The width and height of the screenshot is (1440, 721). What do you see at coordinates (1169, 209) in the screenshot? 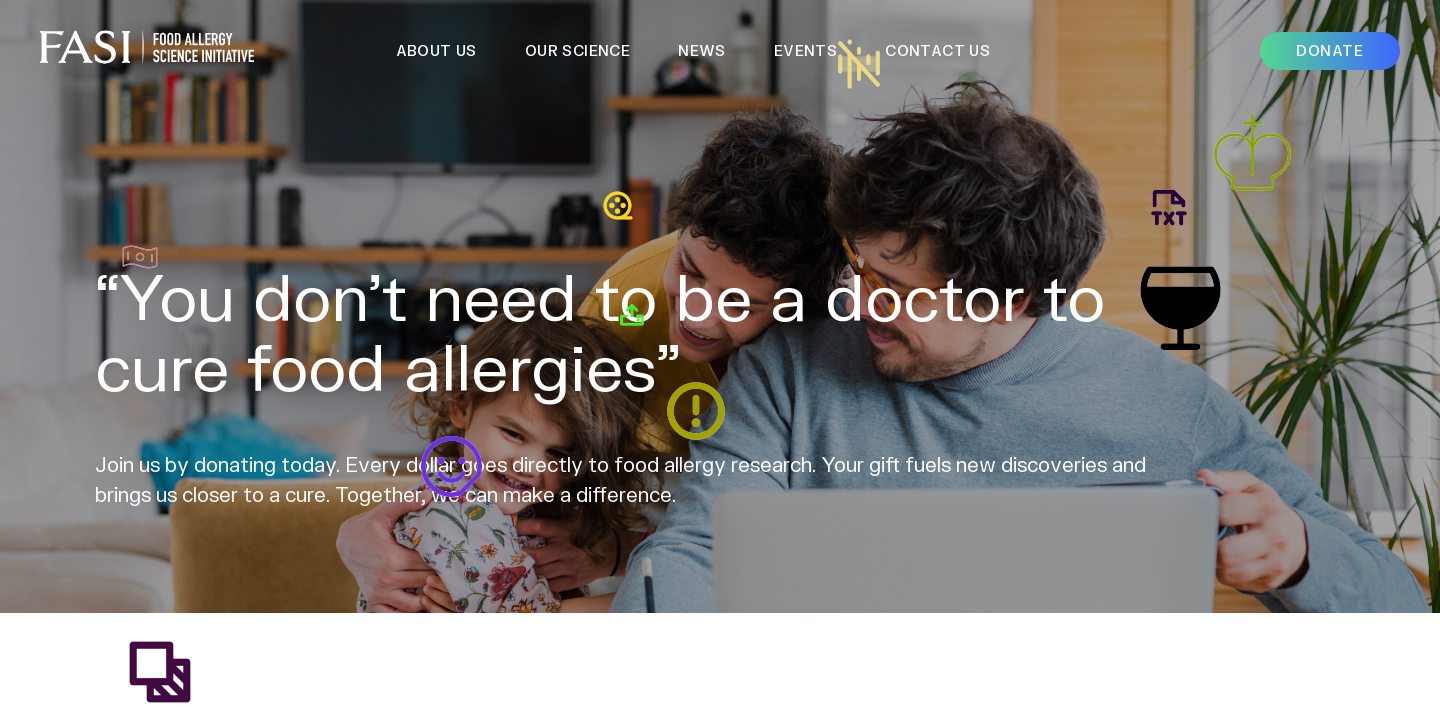
I see `open a text file` at bounding box center [1169, 209].